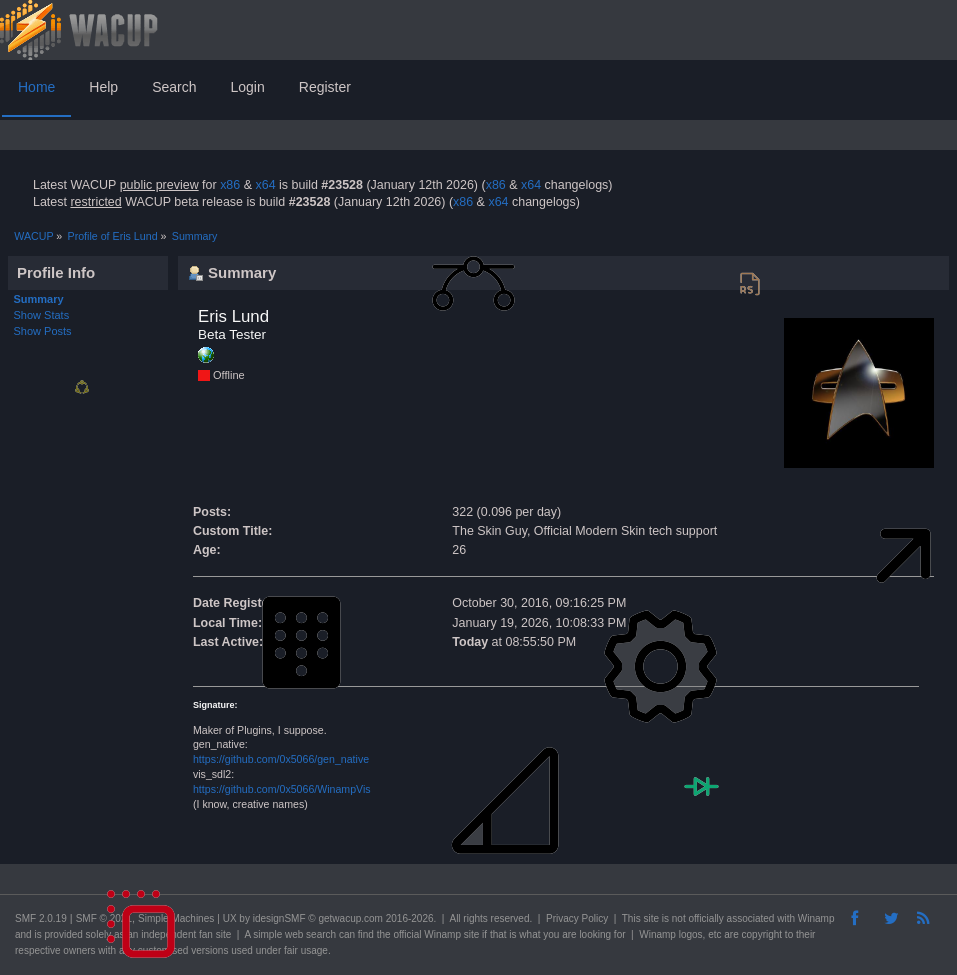 The height and width of the screenshot is (975, 957). What do you see at coordinates (141, 924) in the screenshot?
I see `drag and drop to reorder items` at bounding box center [141, 924].